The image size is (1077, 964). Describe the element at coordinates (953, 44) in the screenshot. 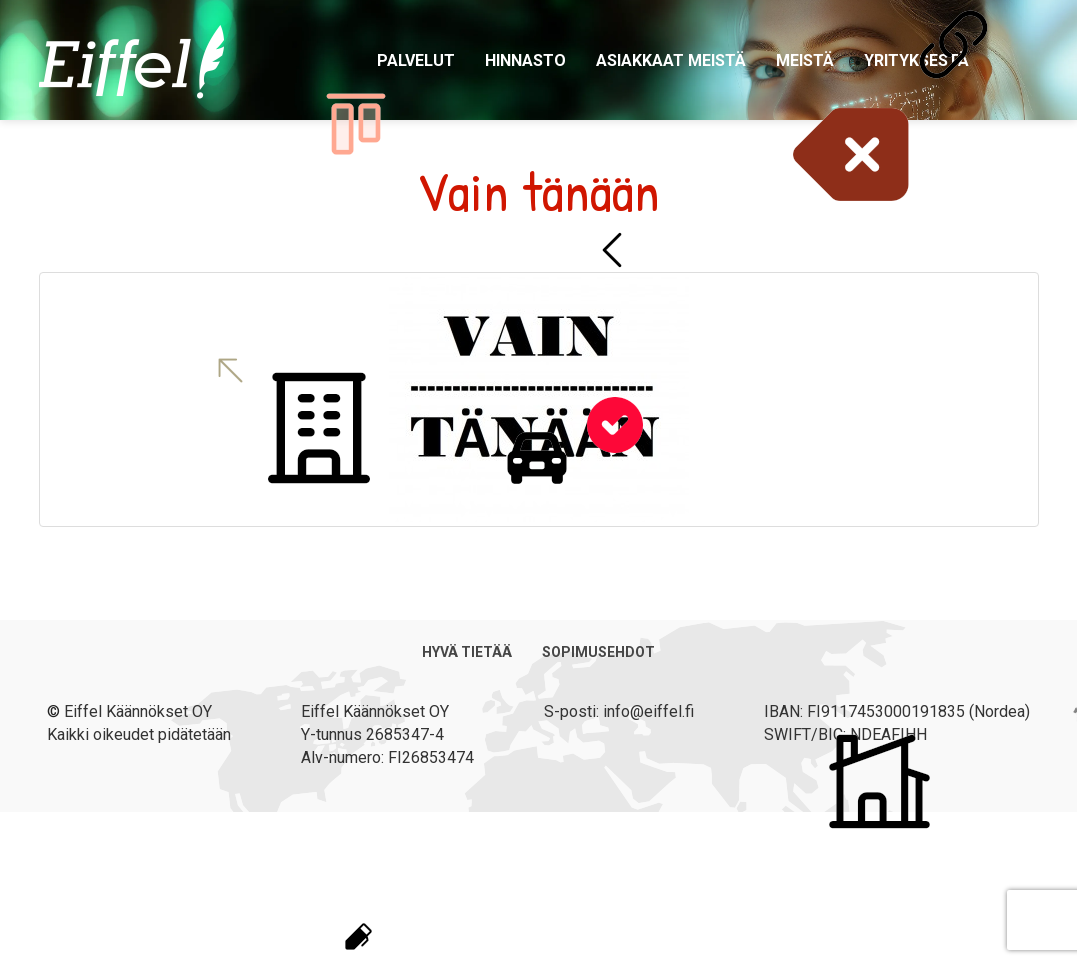

I see `copy or share a link` at that location.